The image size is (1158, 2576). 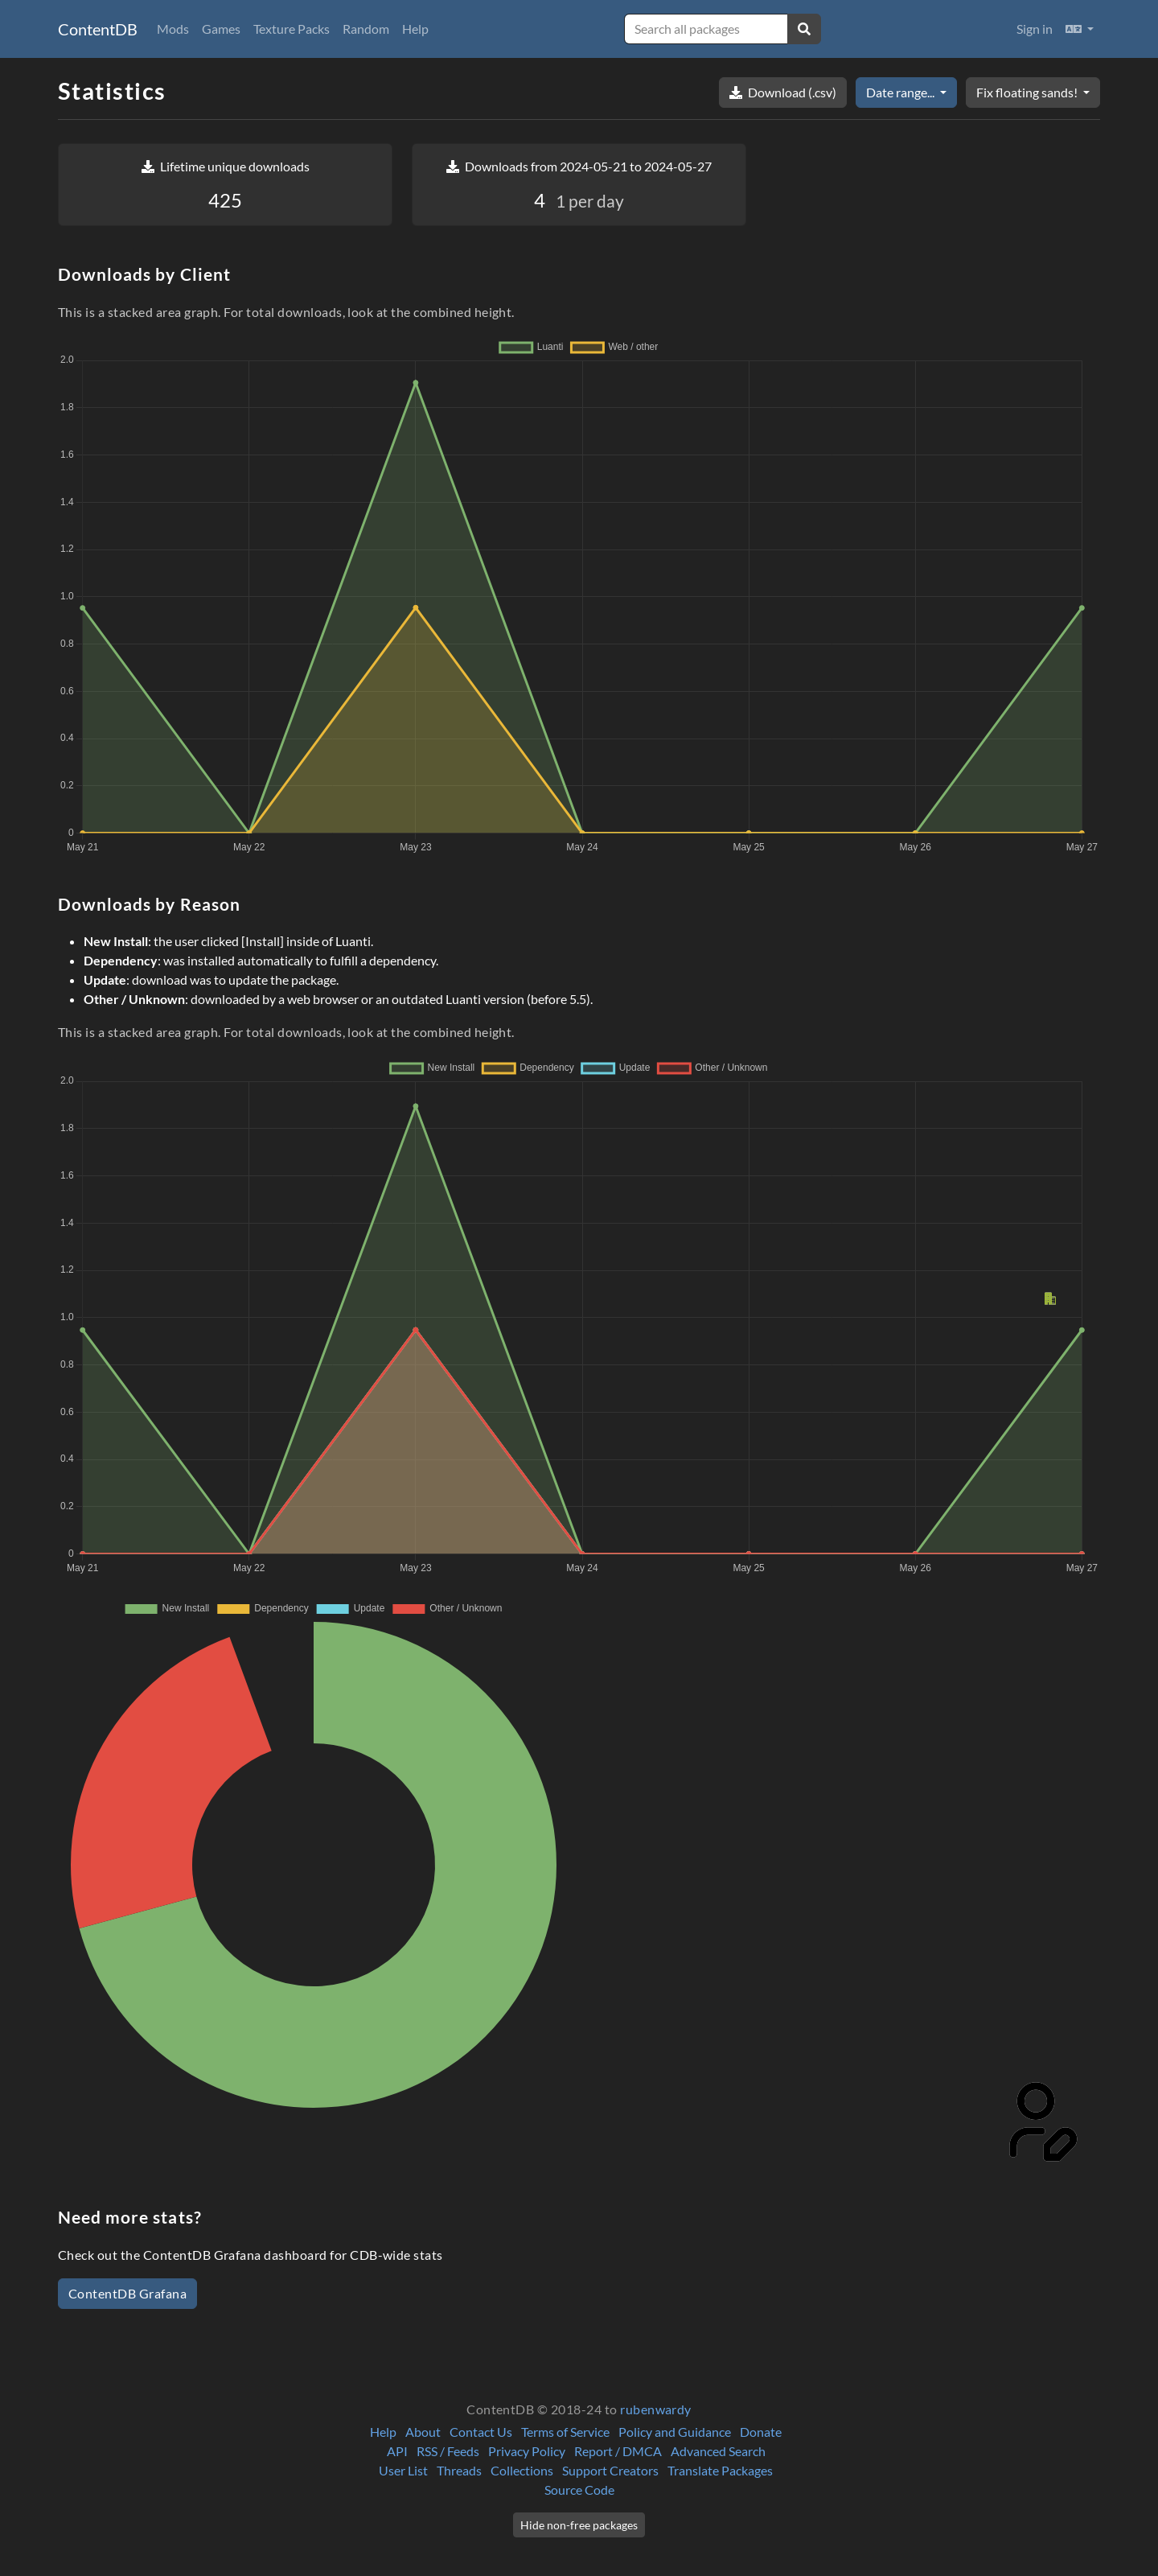 What do you see at coordinates (1050, 1298) in the screenshot?
I see `view business or company information` at bounding box center [1050, 1298].